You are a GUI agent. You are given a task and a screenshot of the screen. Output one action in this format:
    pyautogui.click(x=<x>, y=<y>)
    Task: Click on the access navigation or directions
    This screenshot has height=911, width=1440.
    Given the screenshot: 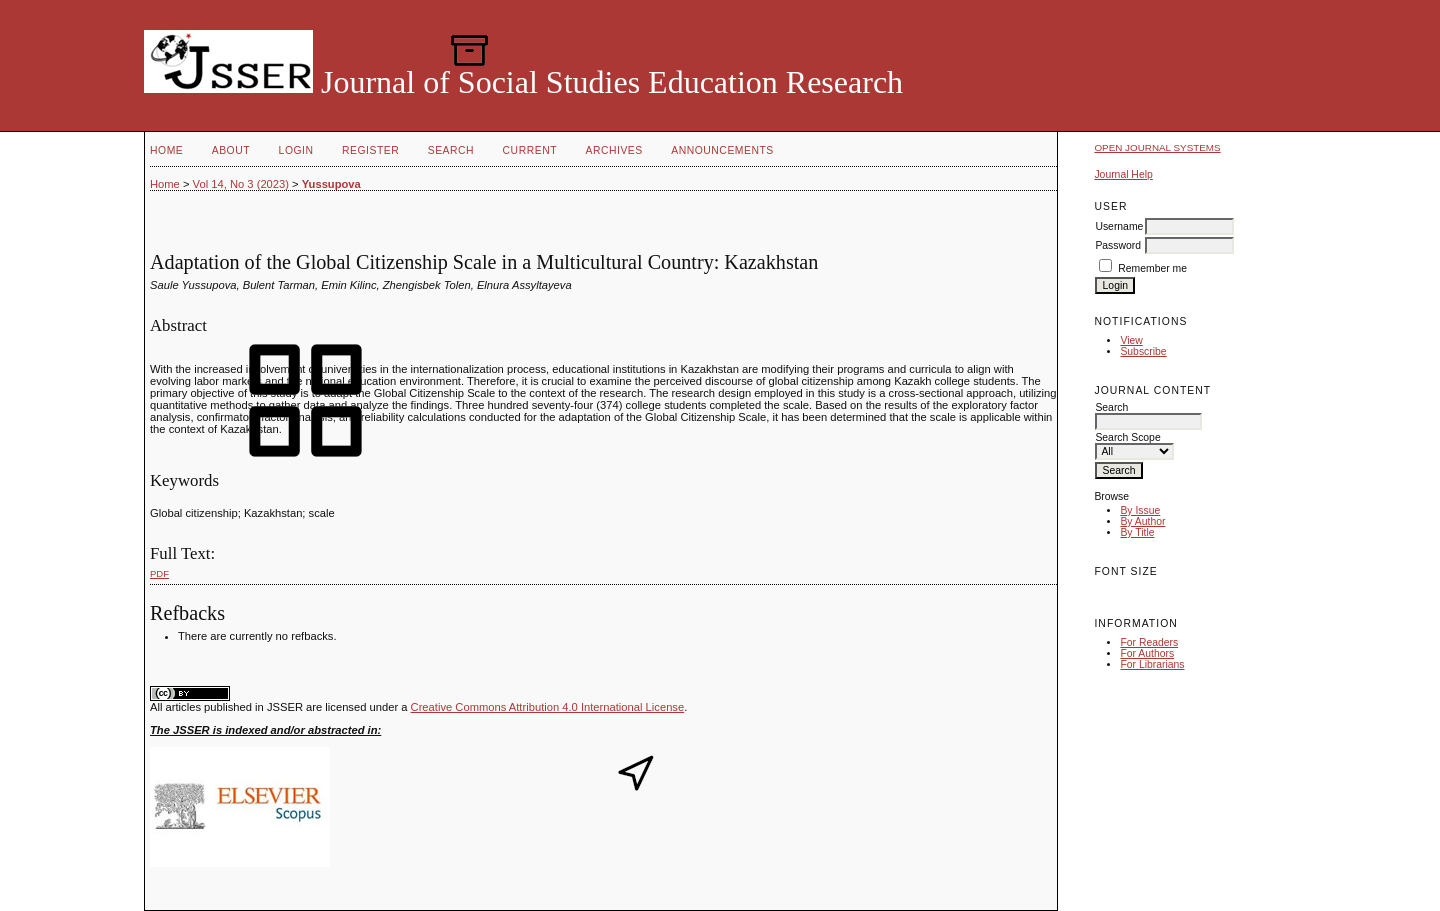 What is the action you would take?
    pyautogui.click(x=635, y=774)
    